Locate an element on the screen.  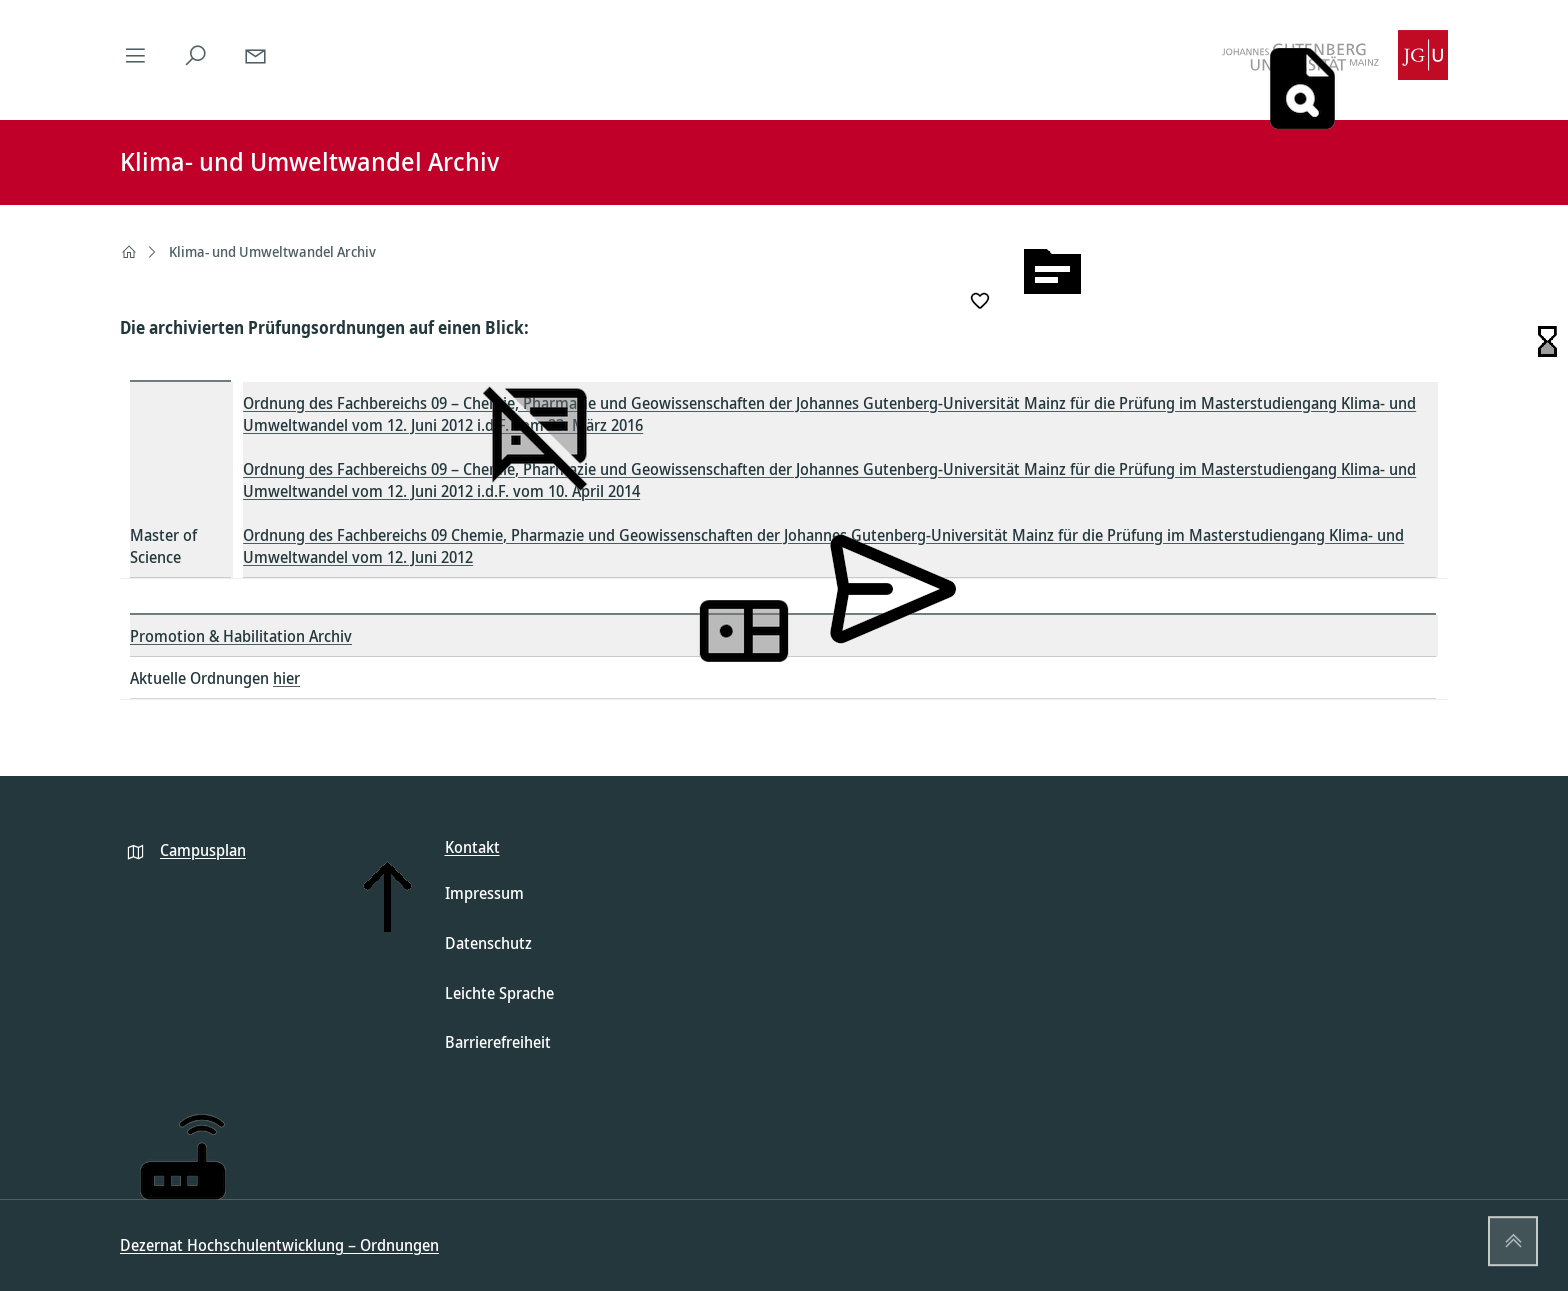
view bento box or meal options is located at coordinates (744, 631).